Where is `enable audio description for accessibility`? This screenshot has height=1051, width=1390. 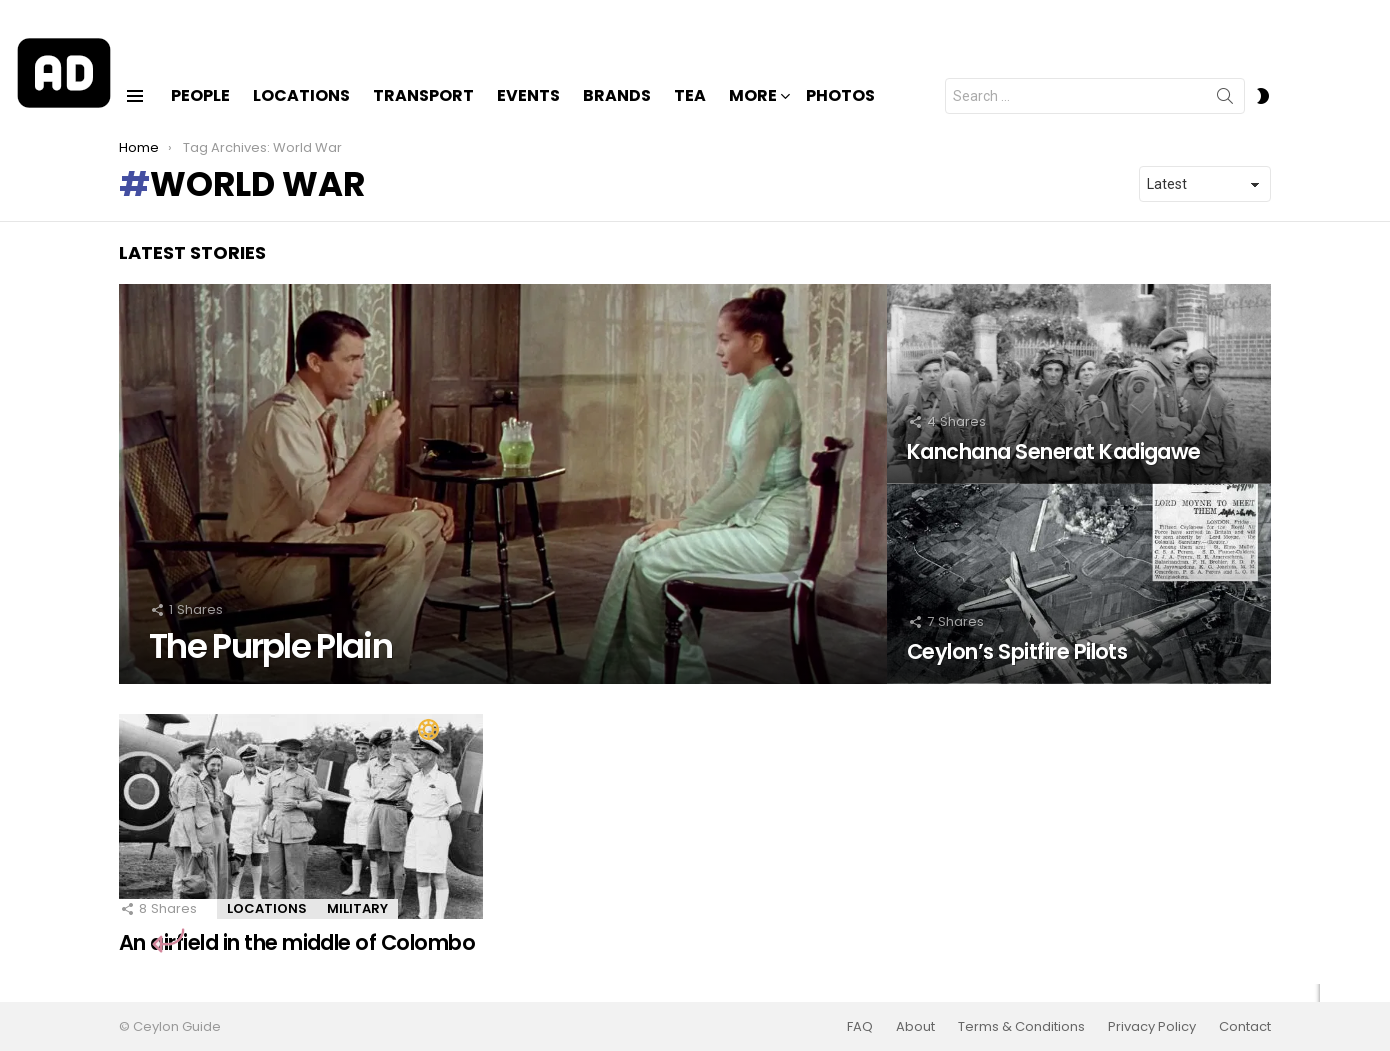
enable audio description for accessibility is located at coordinates (64, 73).